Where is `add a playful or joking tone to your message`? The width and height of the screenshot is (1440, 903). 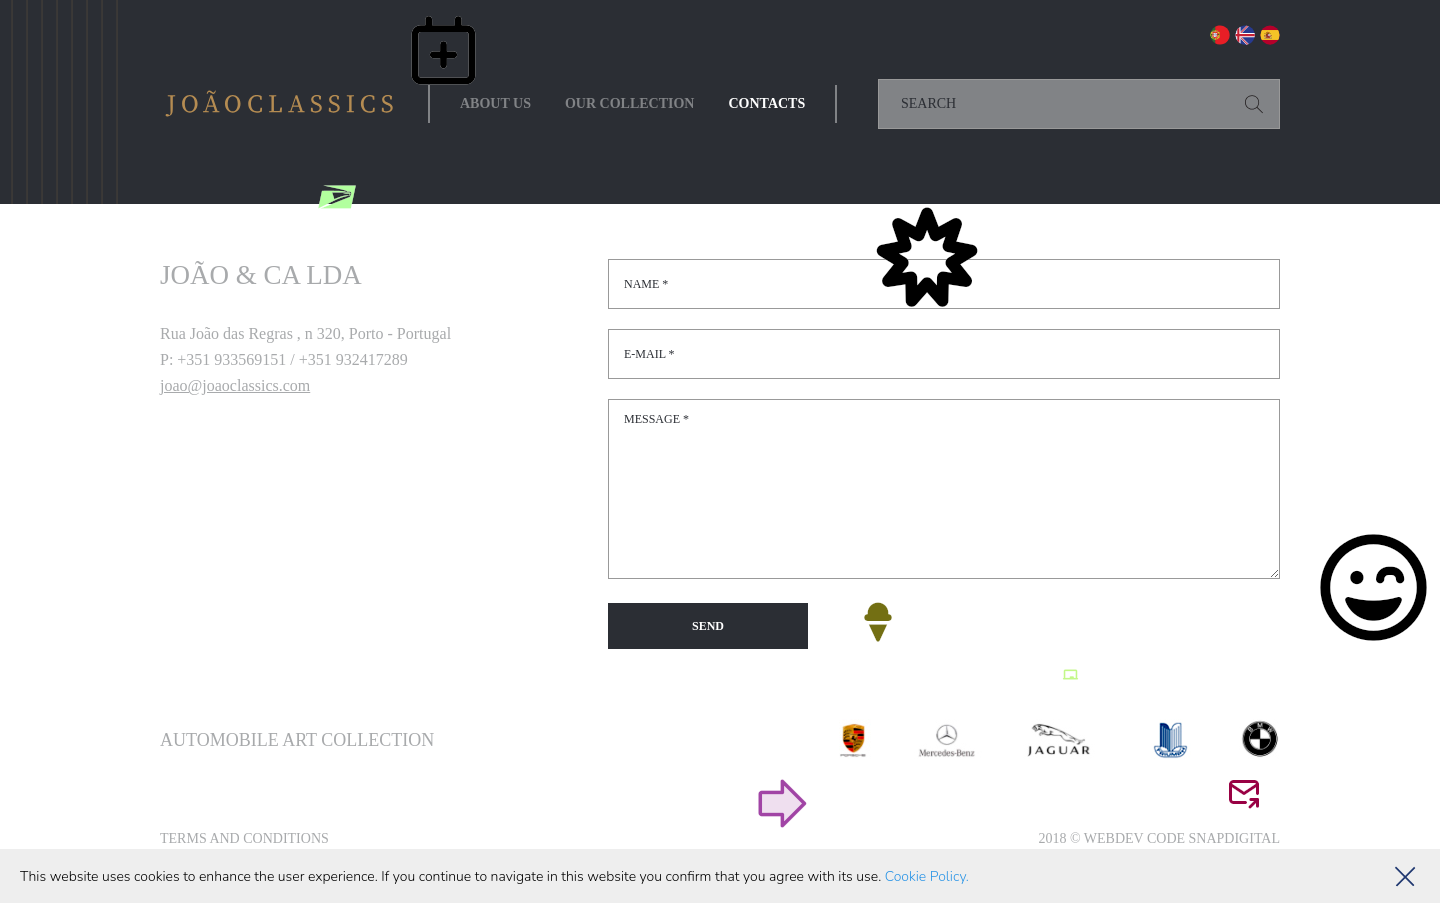
add a playful or joking tone to your message is located at coordinates (1373, 587).